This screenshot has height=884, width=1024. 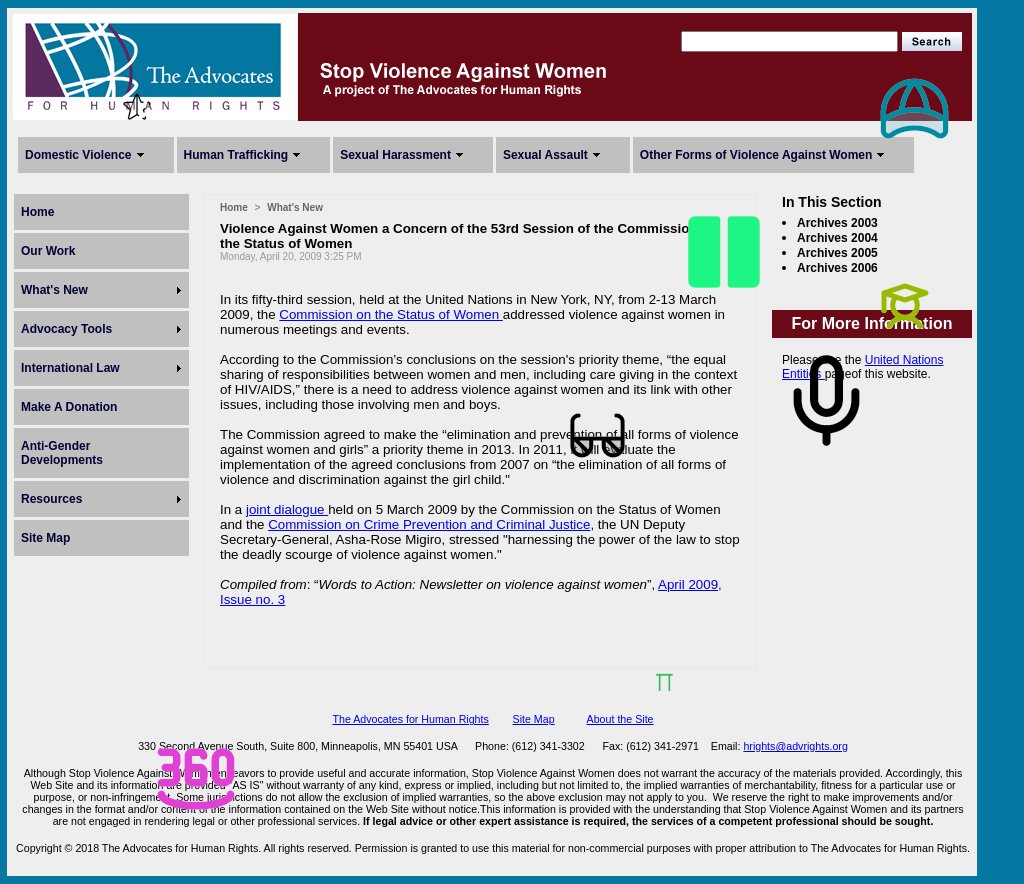 What do you see at coordinates (137, 107) in the screenshot?
I see `partial rating indicator` at bounding box center [137, 107].